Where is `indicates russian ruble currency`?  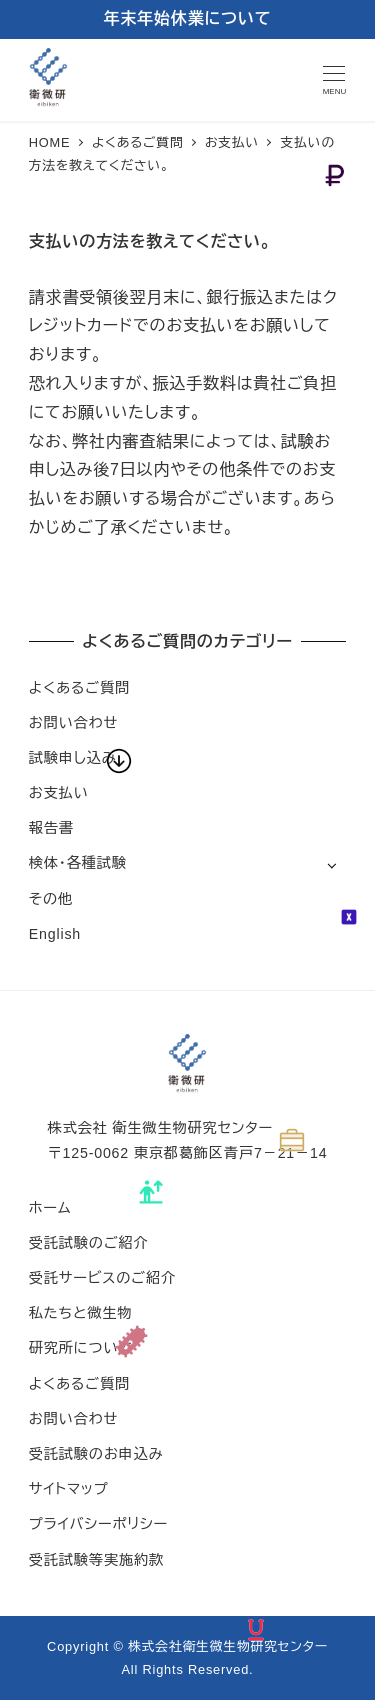 indicates russian ruble currency is located at coordinates (335, 175).